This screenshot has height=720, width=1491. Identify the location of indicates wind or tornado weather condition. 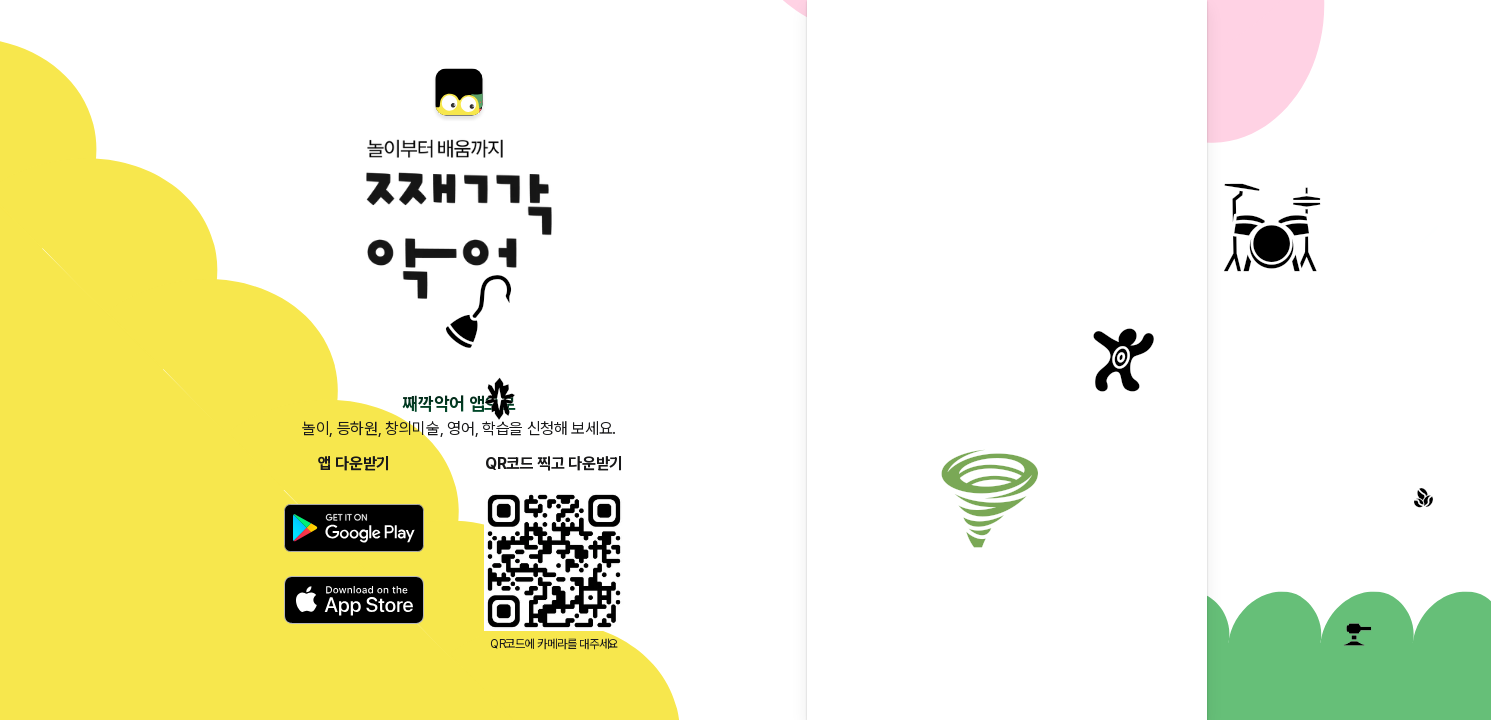
(990, 499).